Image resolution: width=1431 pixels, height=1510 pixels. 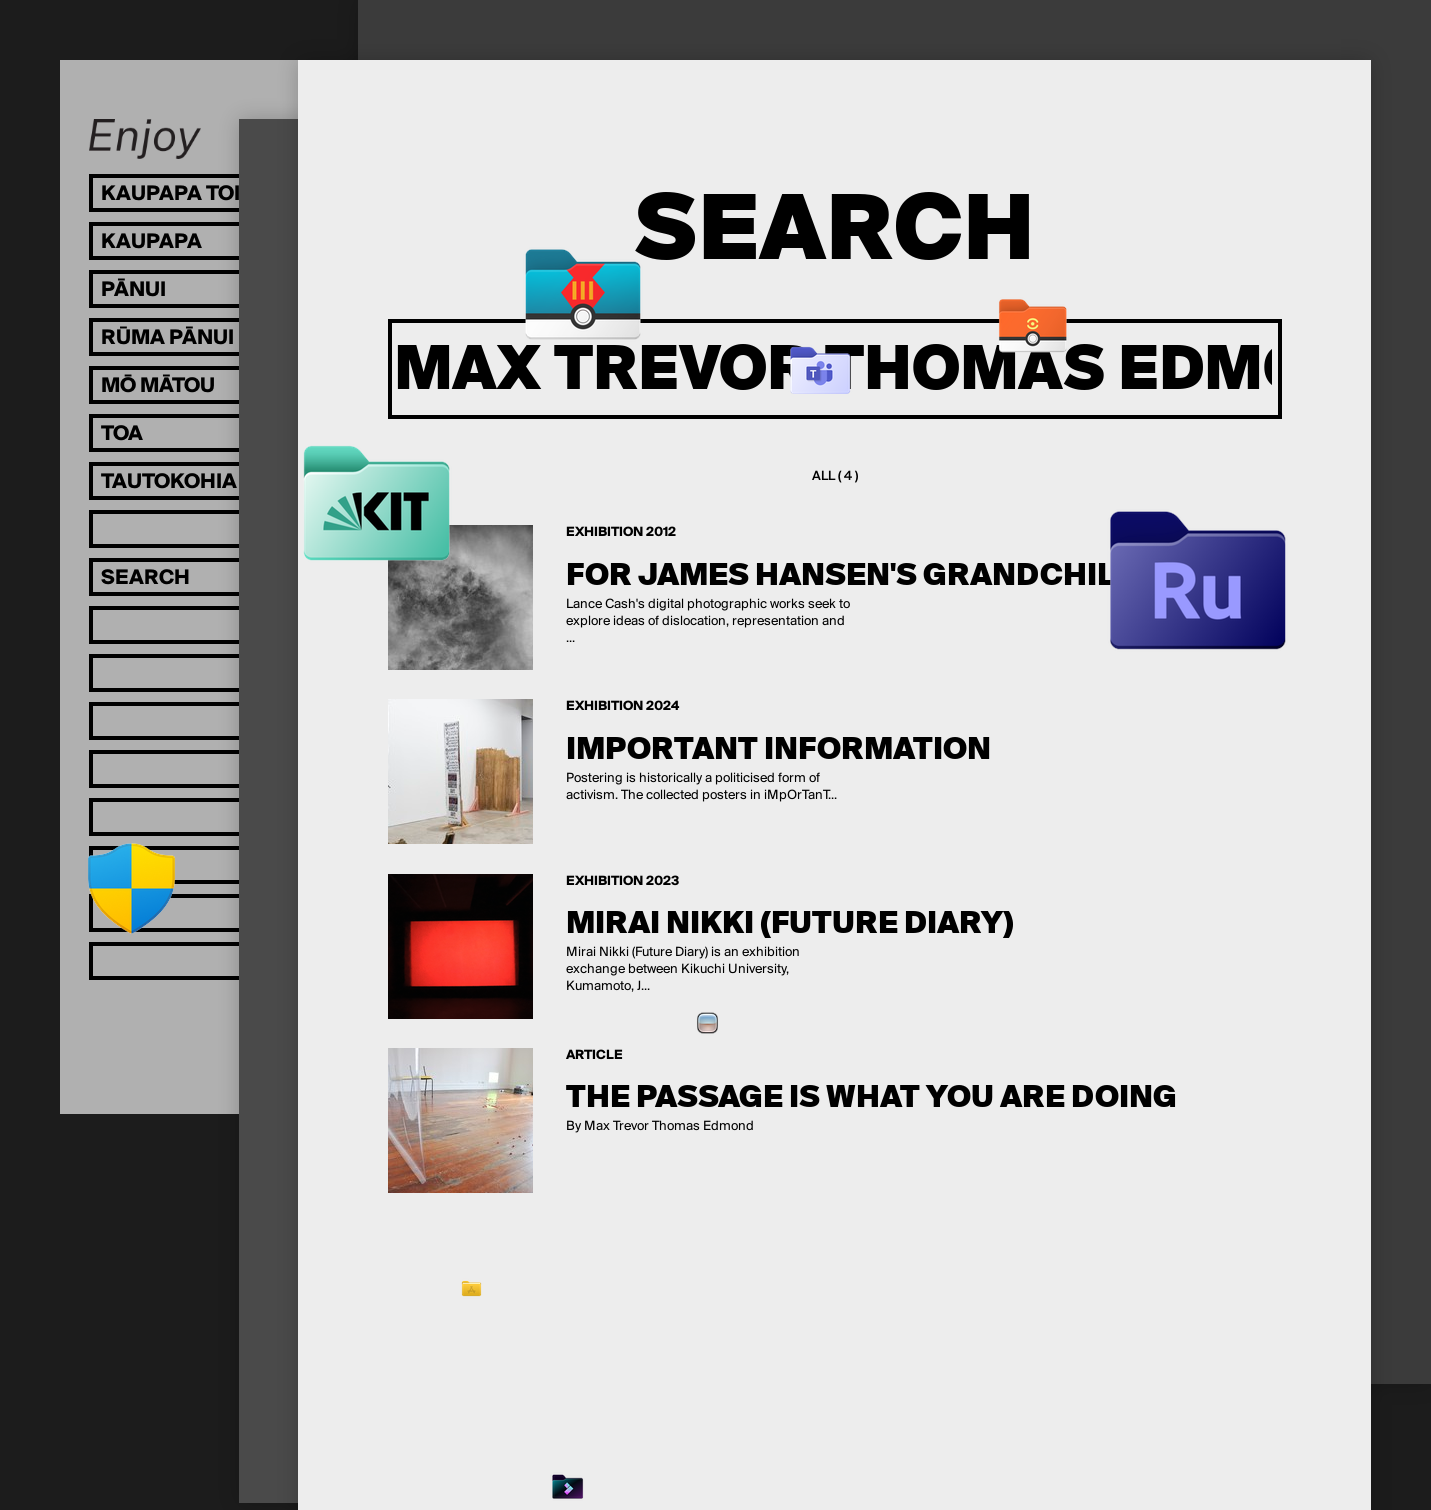 I want to click on indicates administrator privileges or protected system access, so click(x=131, y=888).